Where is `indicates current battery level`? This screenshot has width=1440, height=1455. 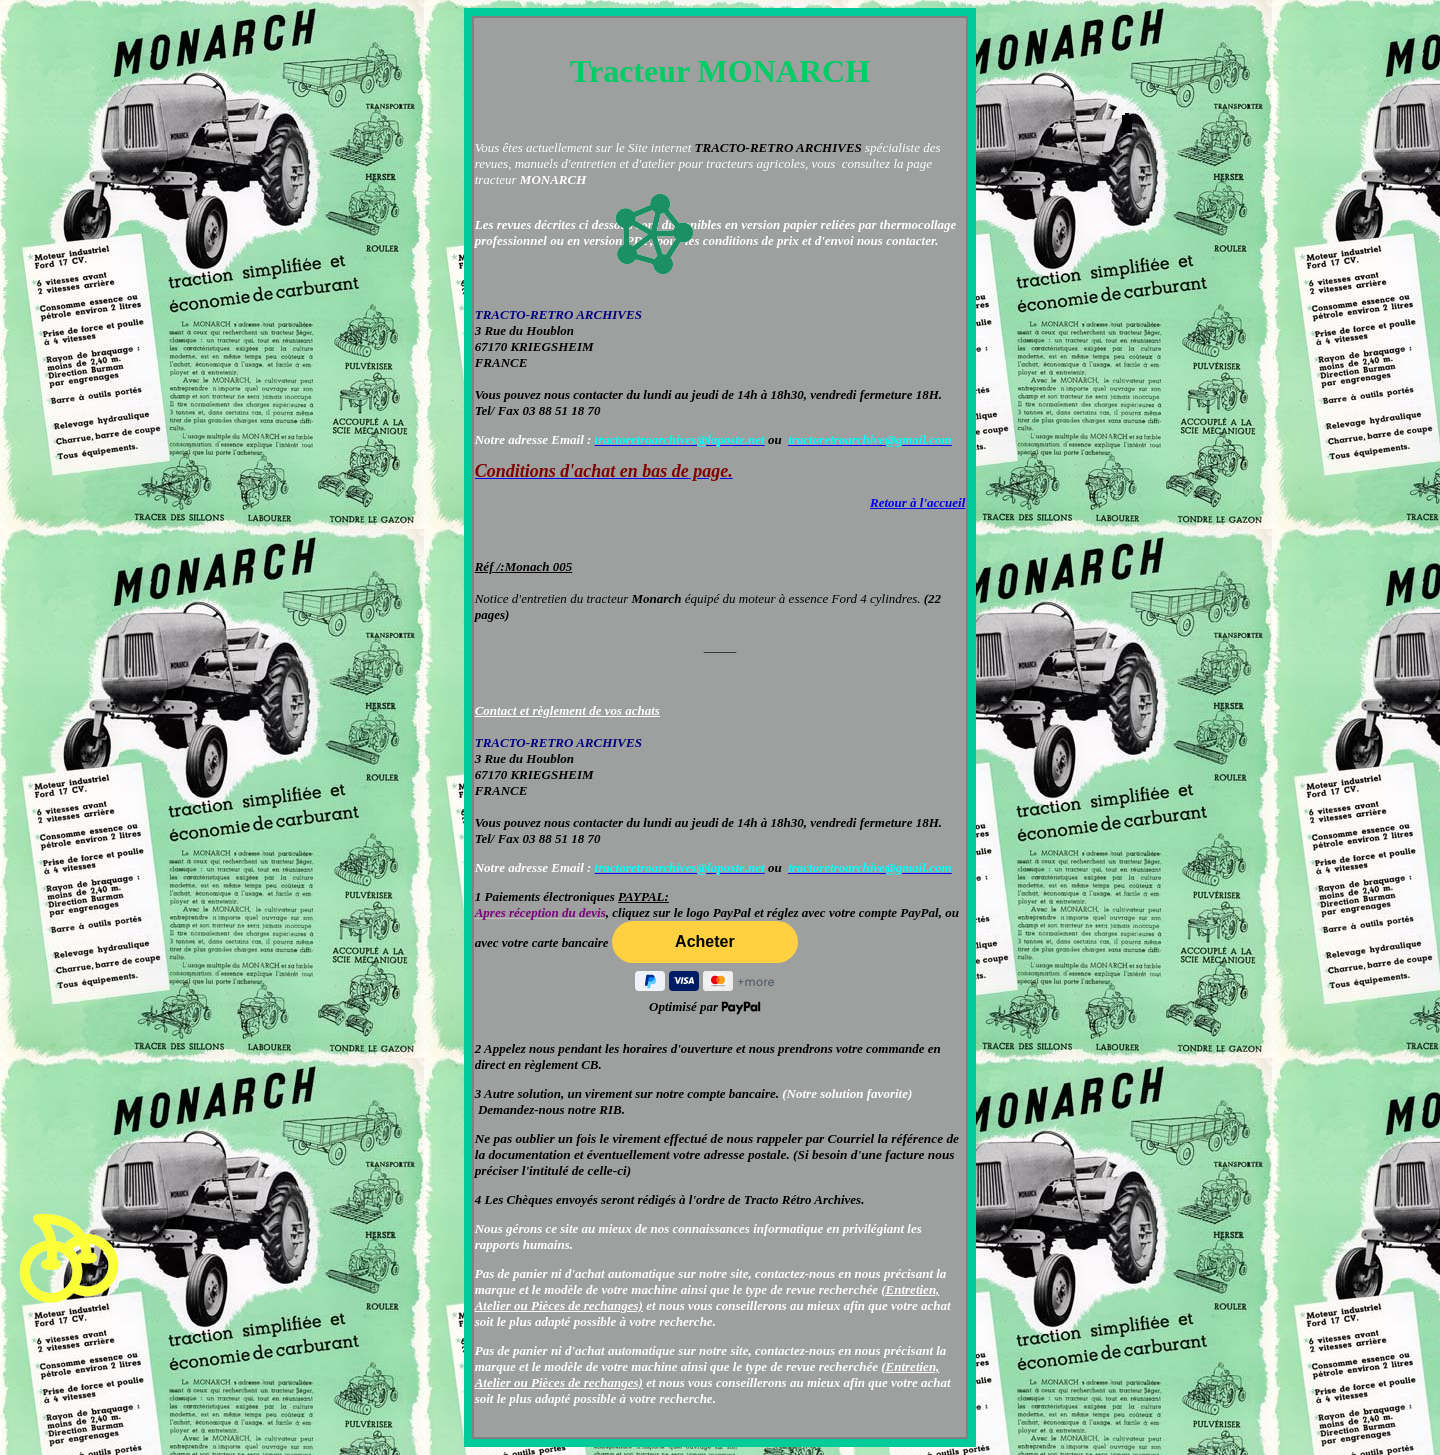
indicates current battery level is located at coordinates (1127, 123).